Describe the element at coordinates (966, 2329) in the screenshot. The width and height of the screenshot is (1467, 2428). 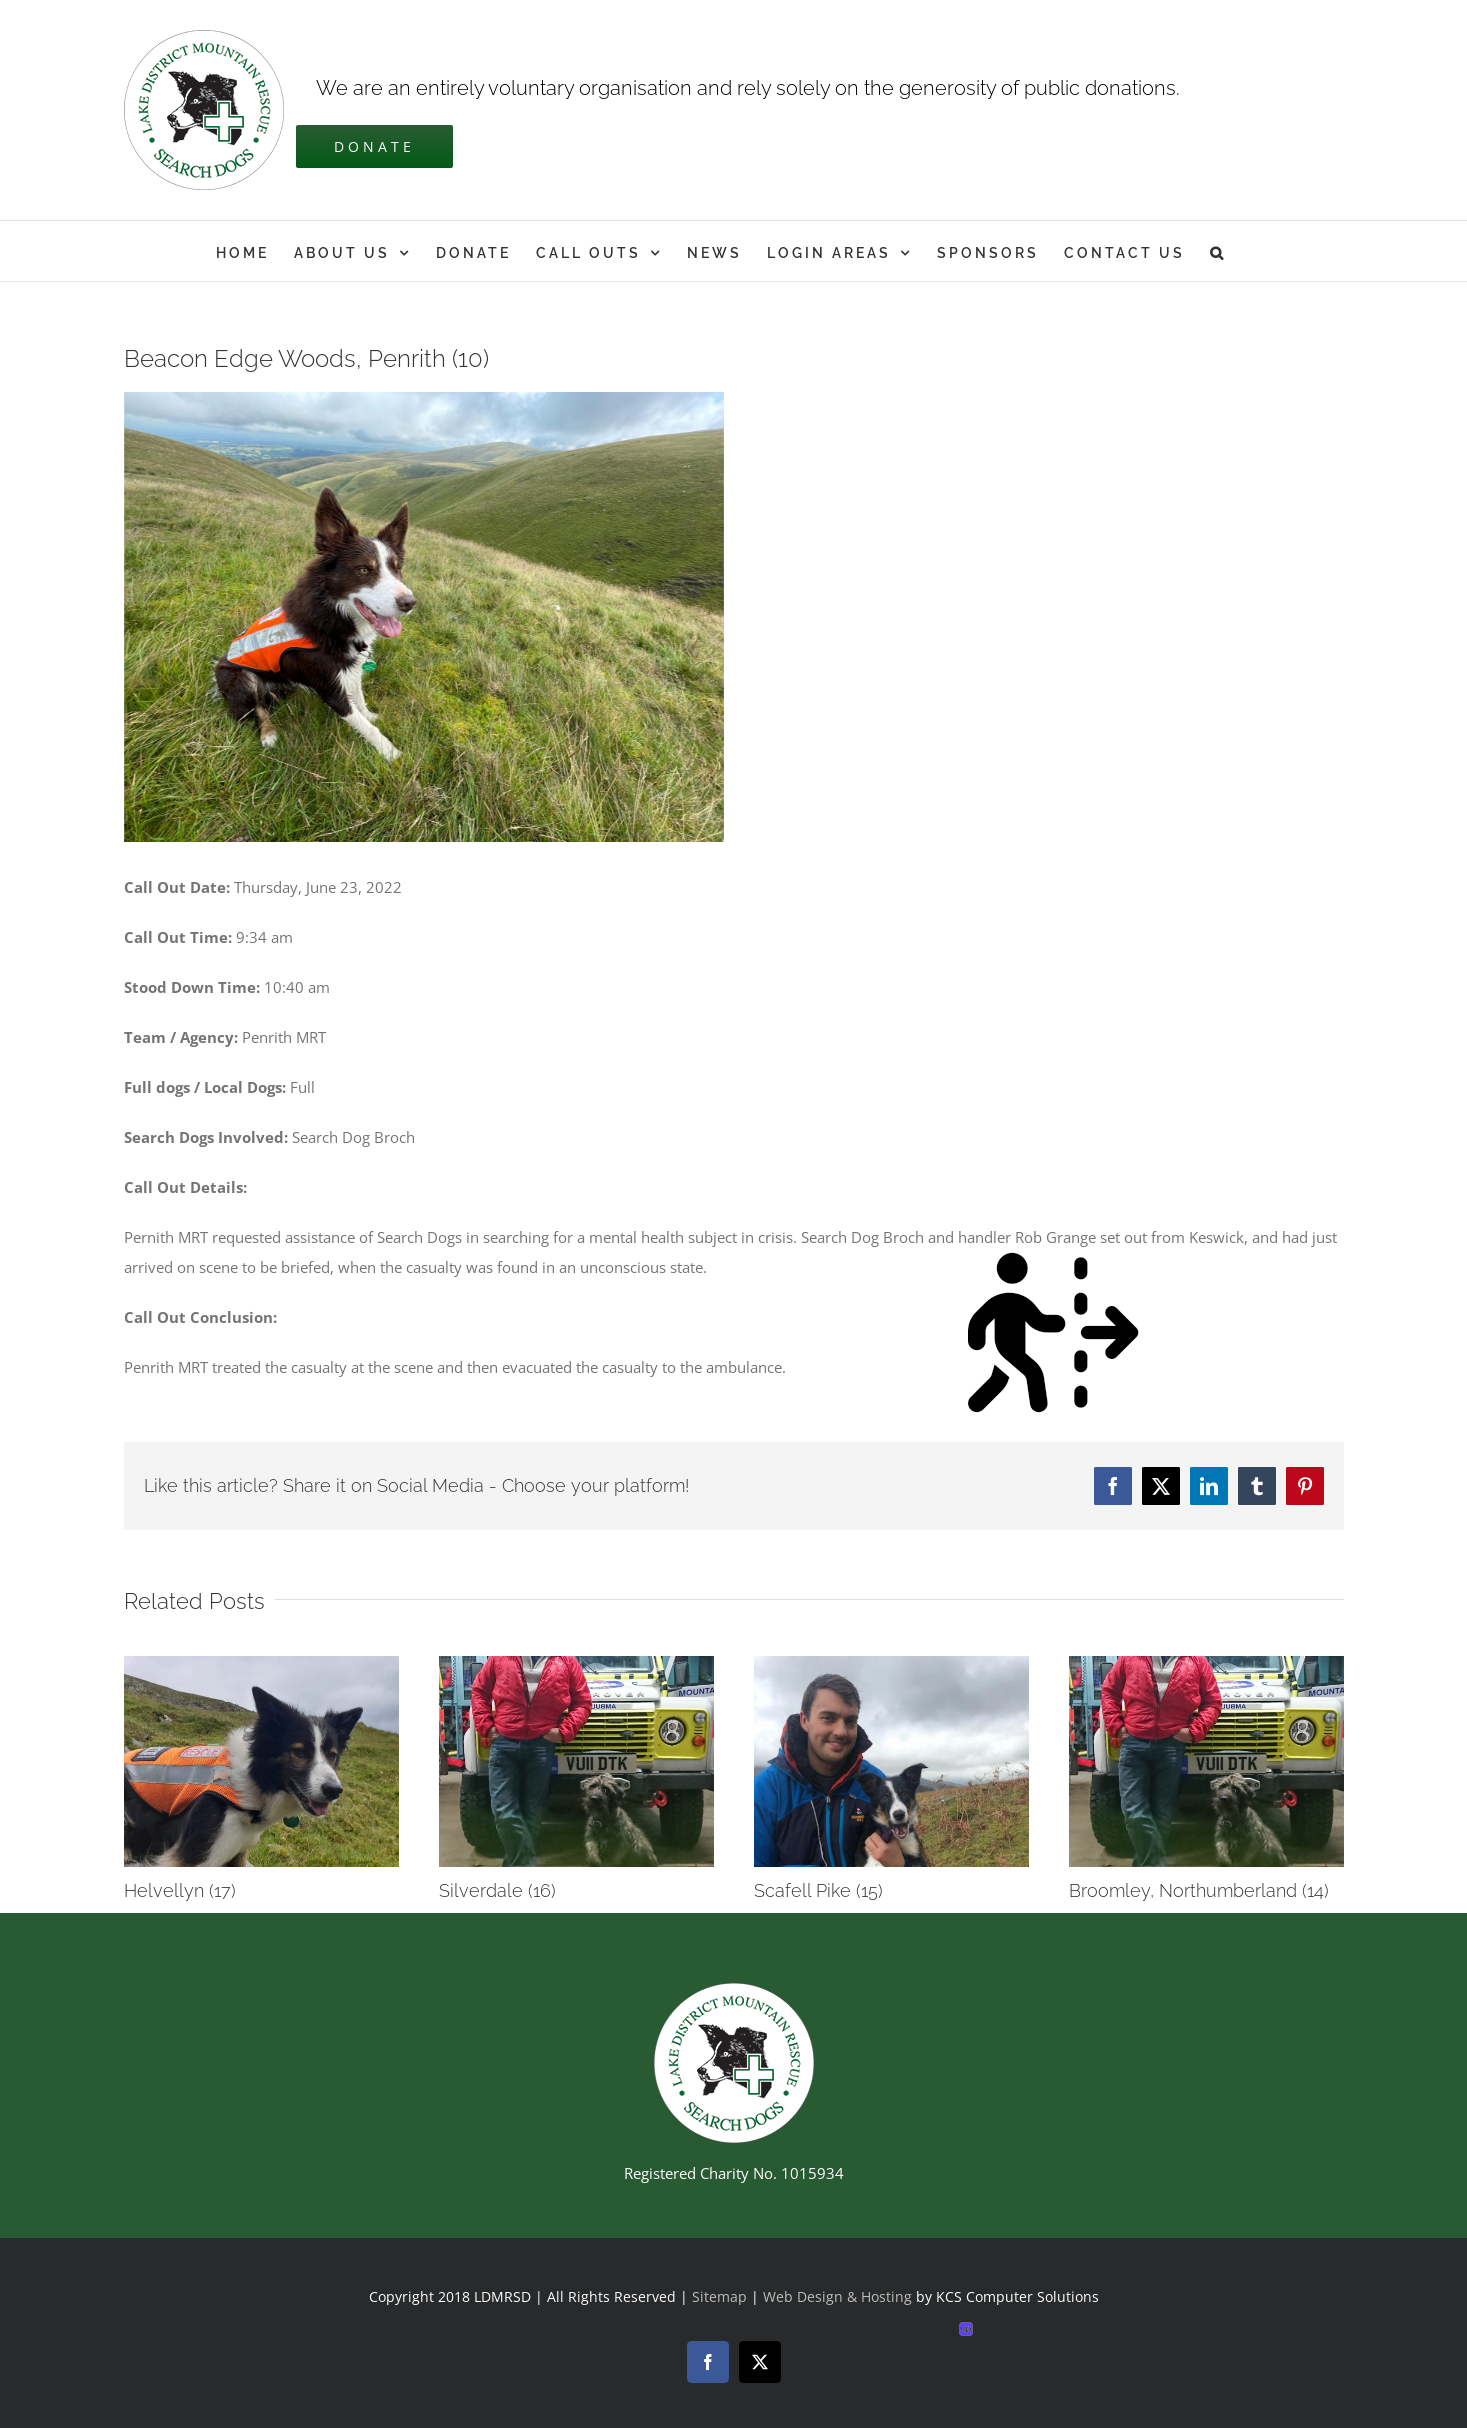
I see `link to upwork freelancer profile` at that location.